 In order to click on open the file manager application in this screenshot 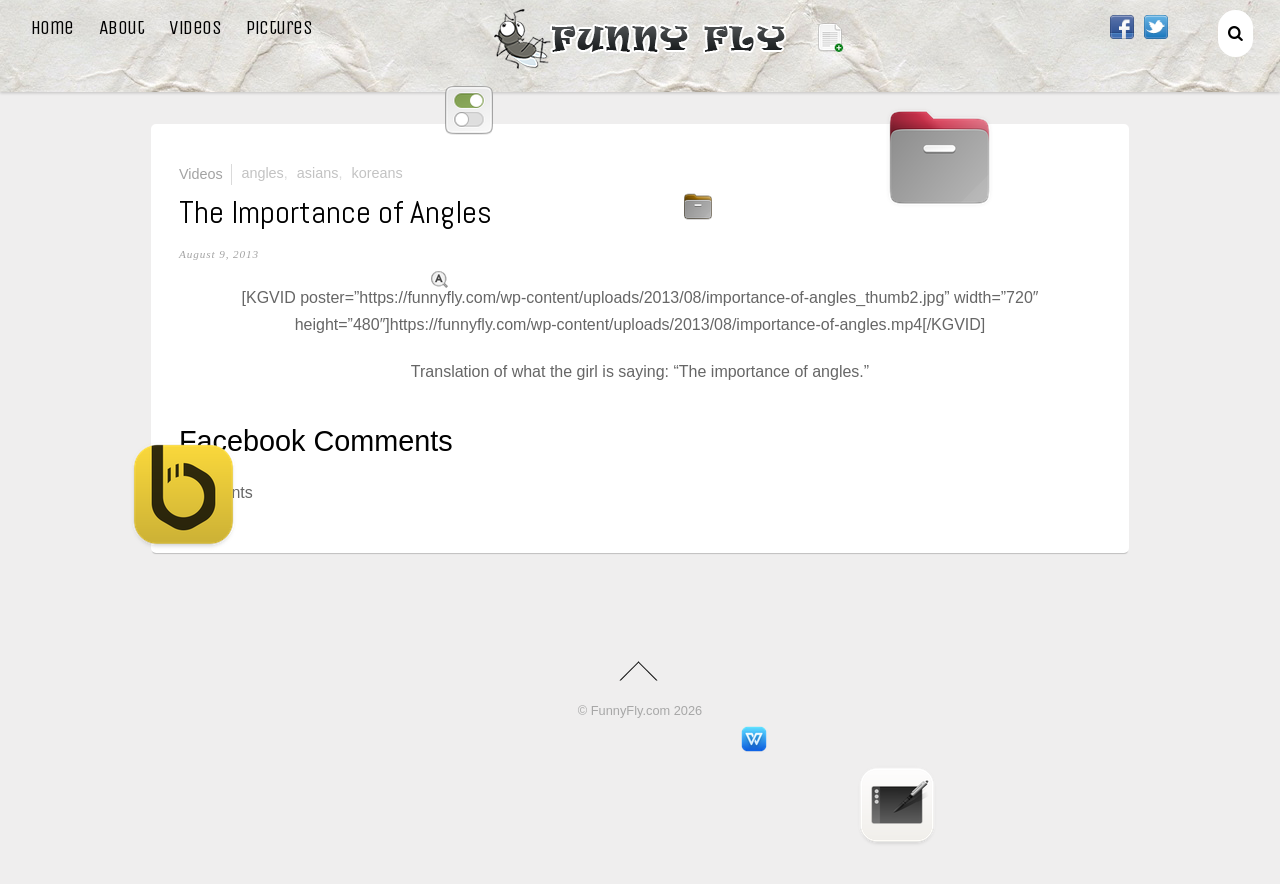, I will do `click(939, 157)`.